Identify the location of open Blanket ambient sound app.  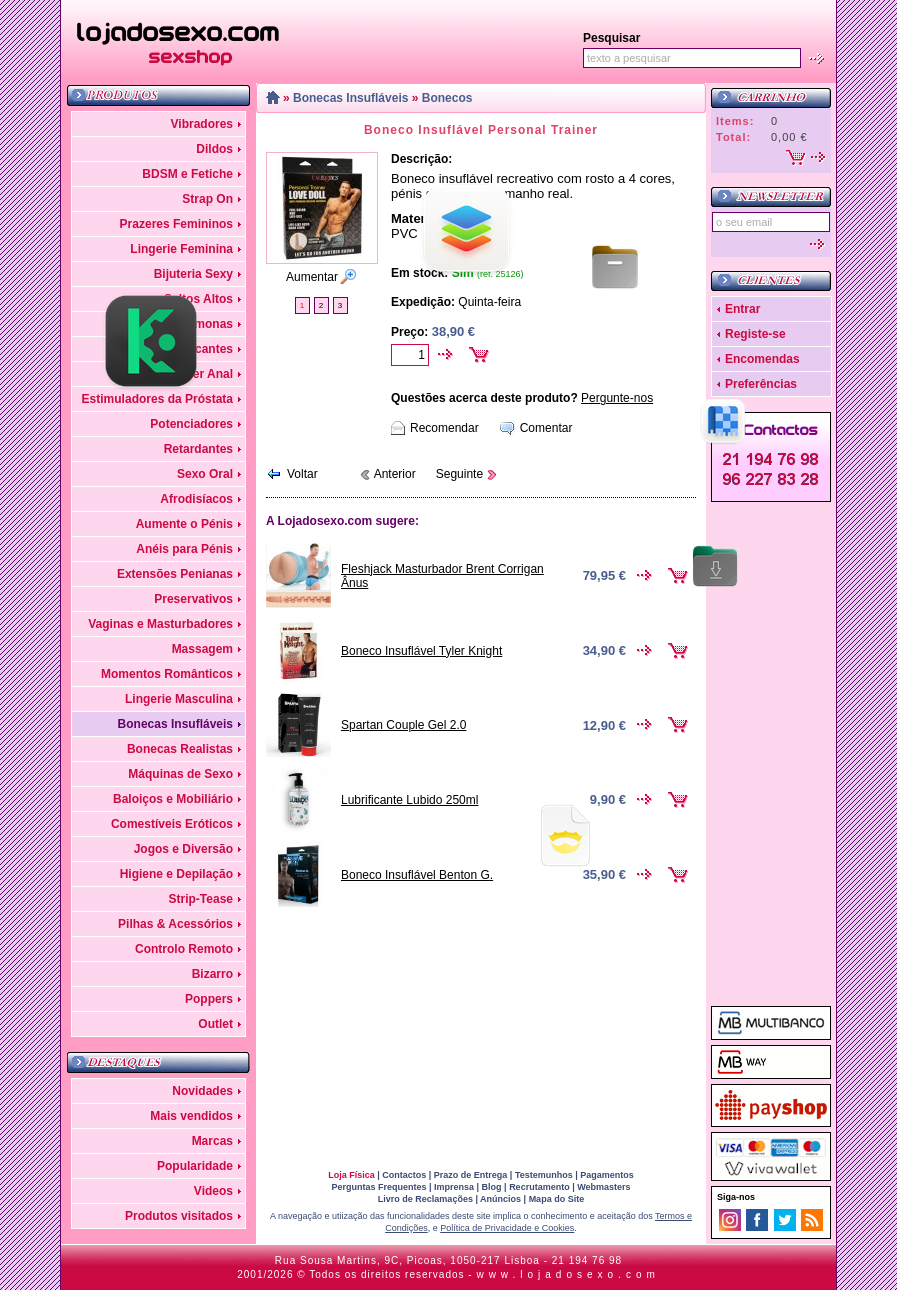
(723, 421).